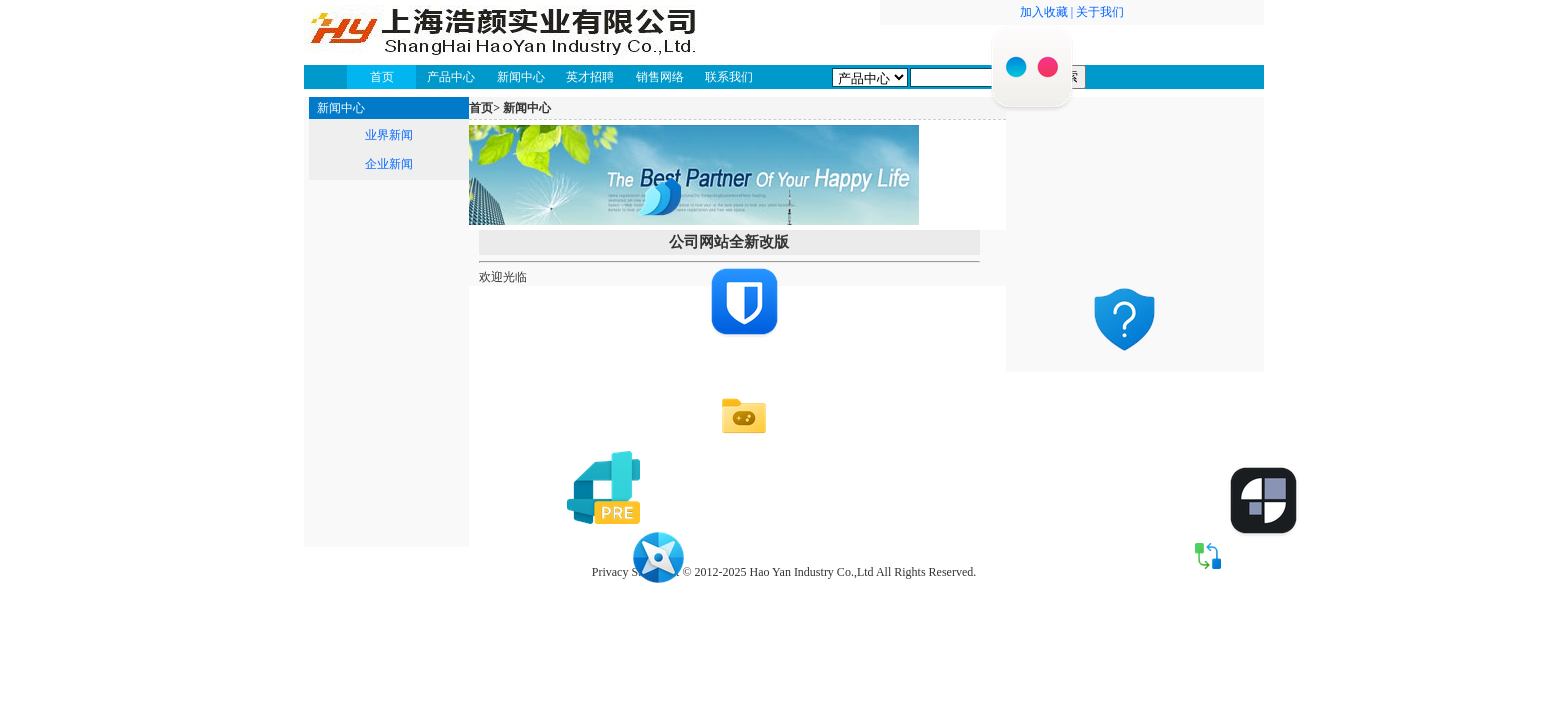 Image resolution: width=1568 pixels, height=720 pixels. What do you see at coordinates (603, 487) in the screenshot?
I see `open visual blend preview application` at bounding box center [603, 487].